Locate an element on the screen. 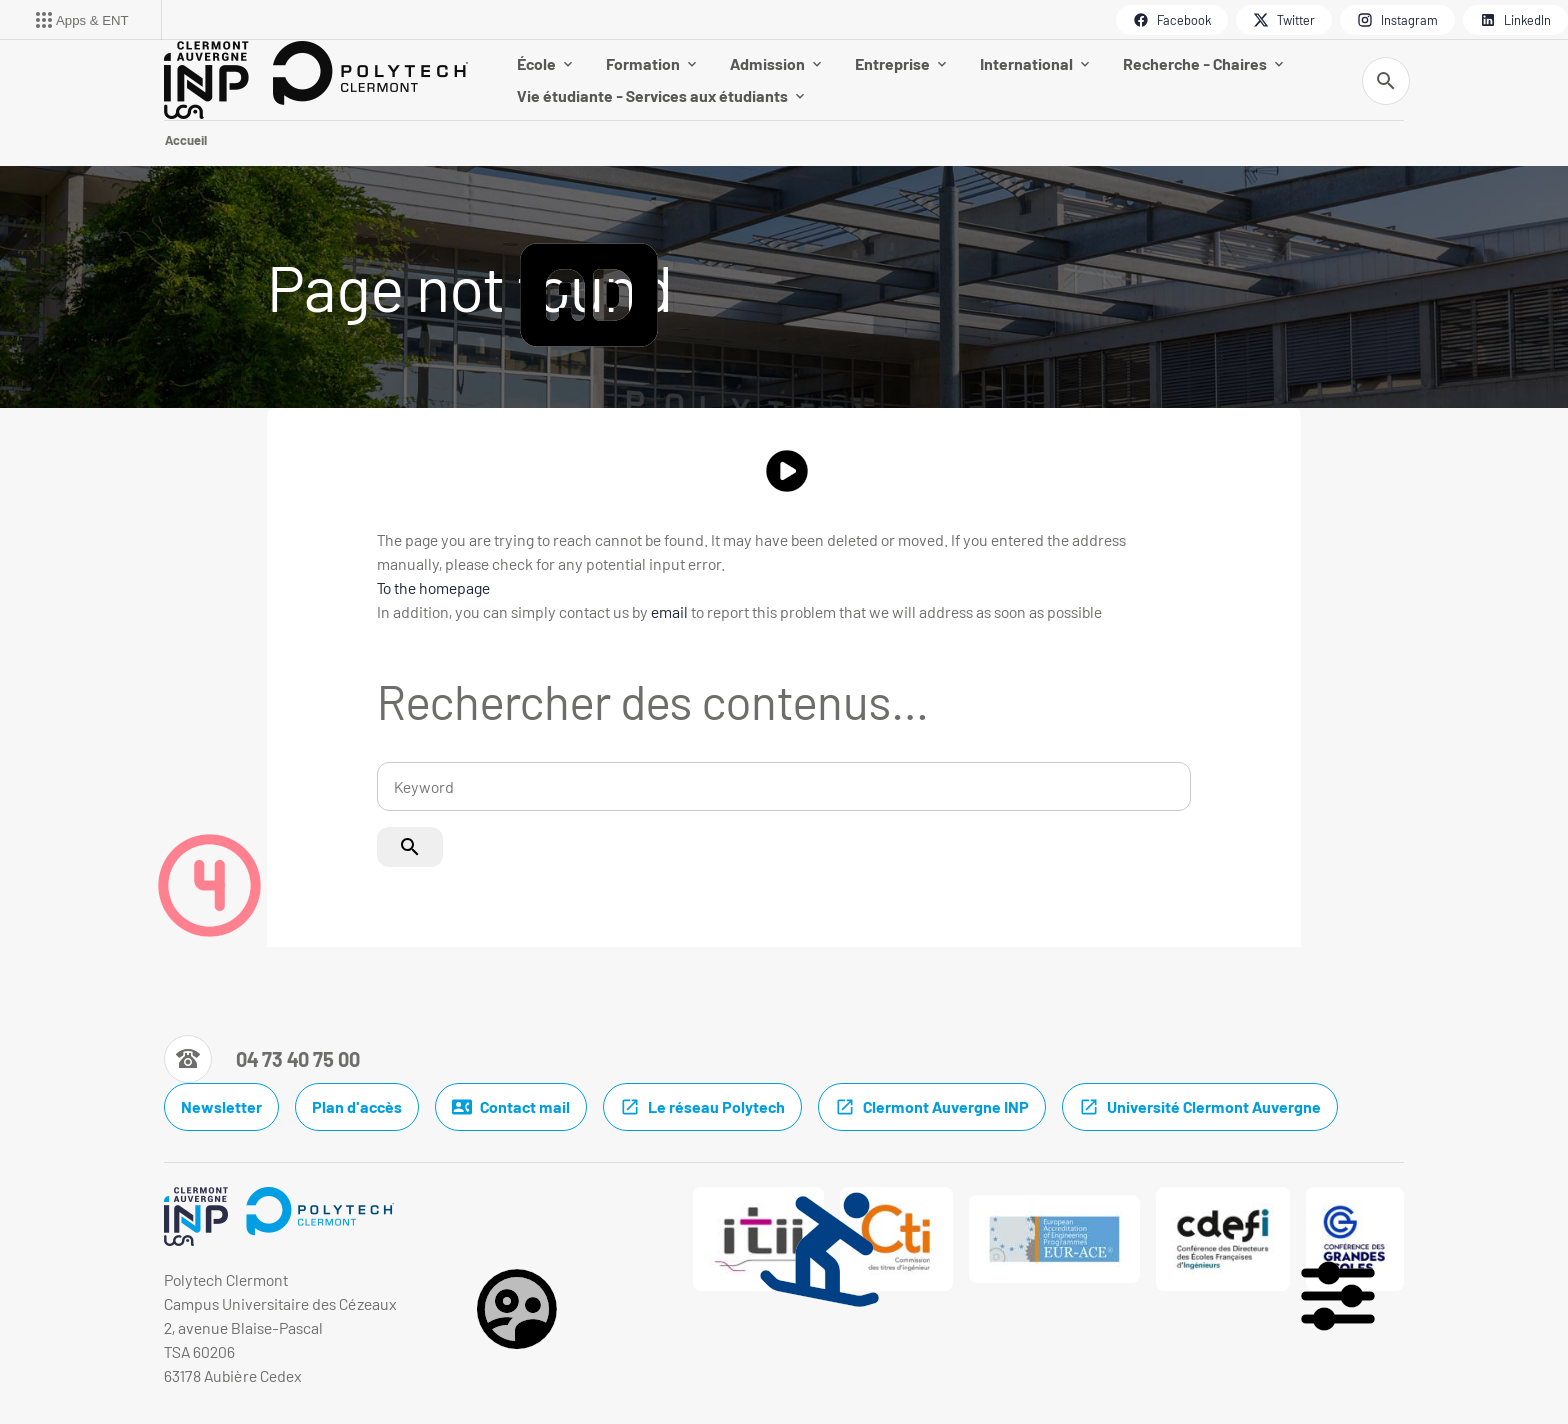  adjust settings or preferences is located at coordinates (1338, 1296).